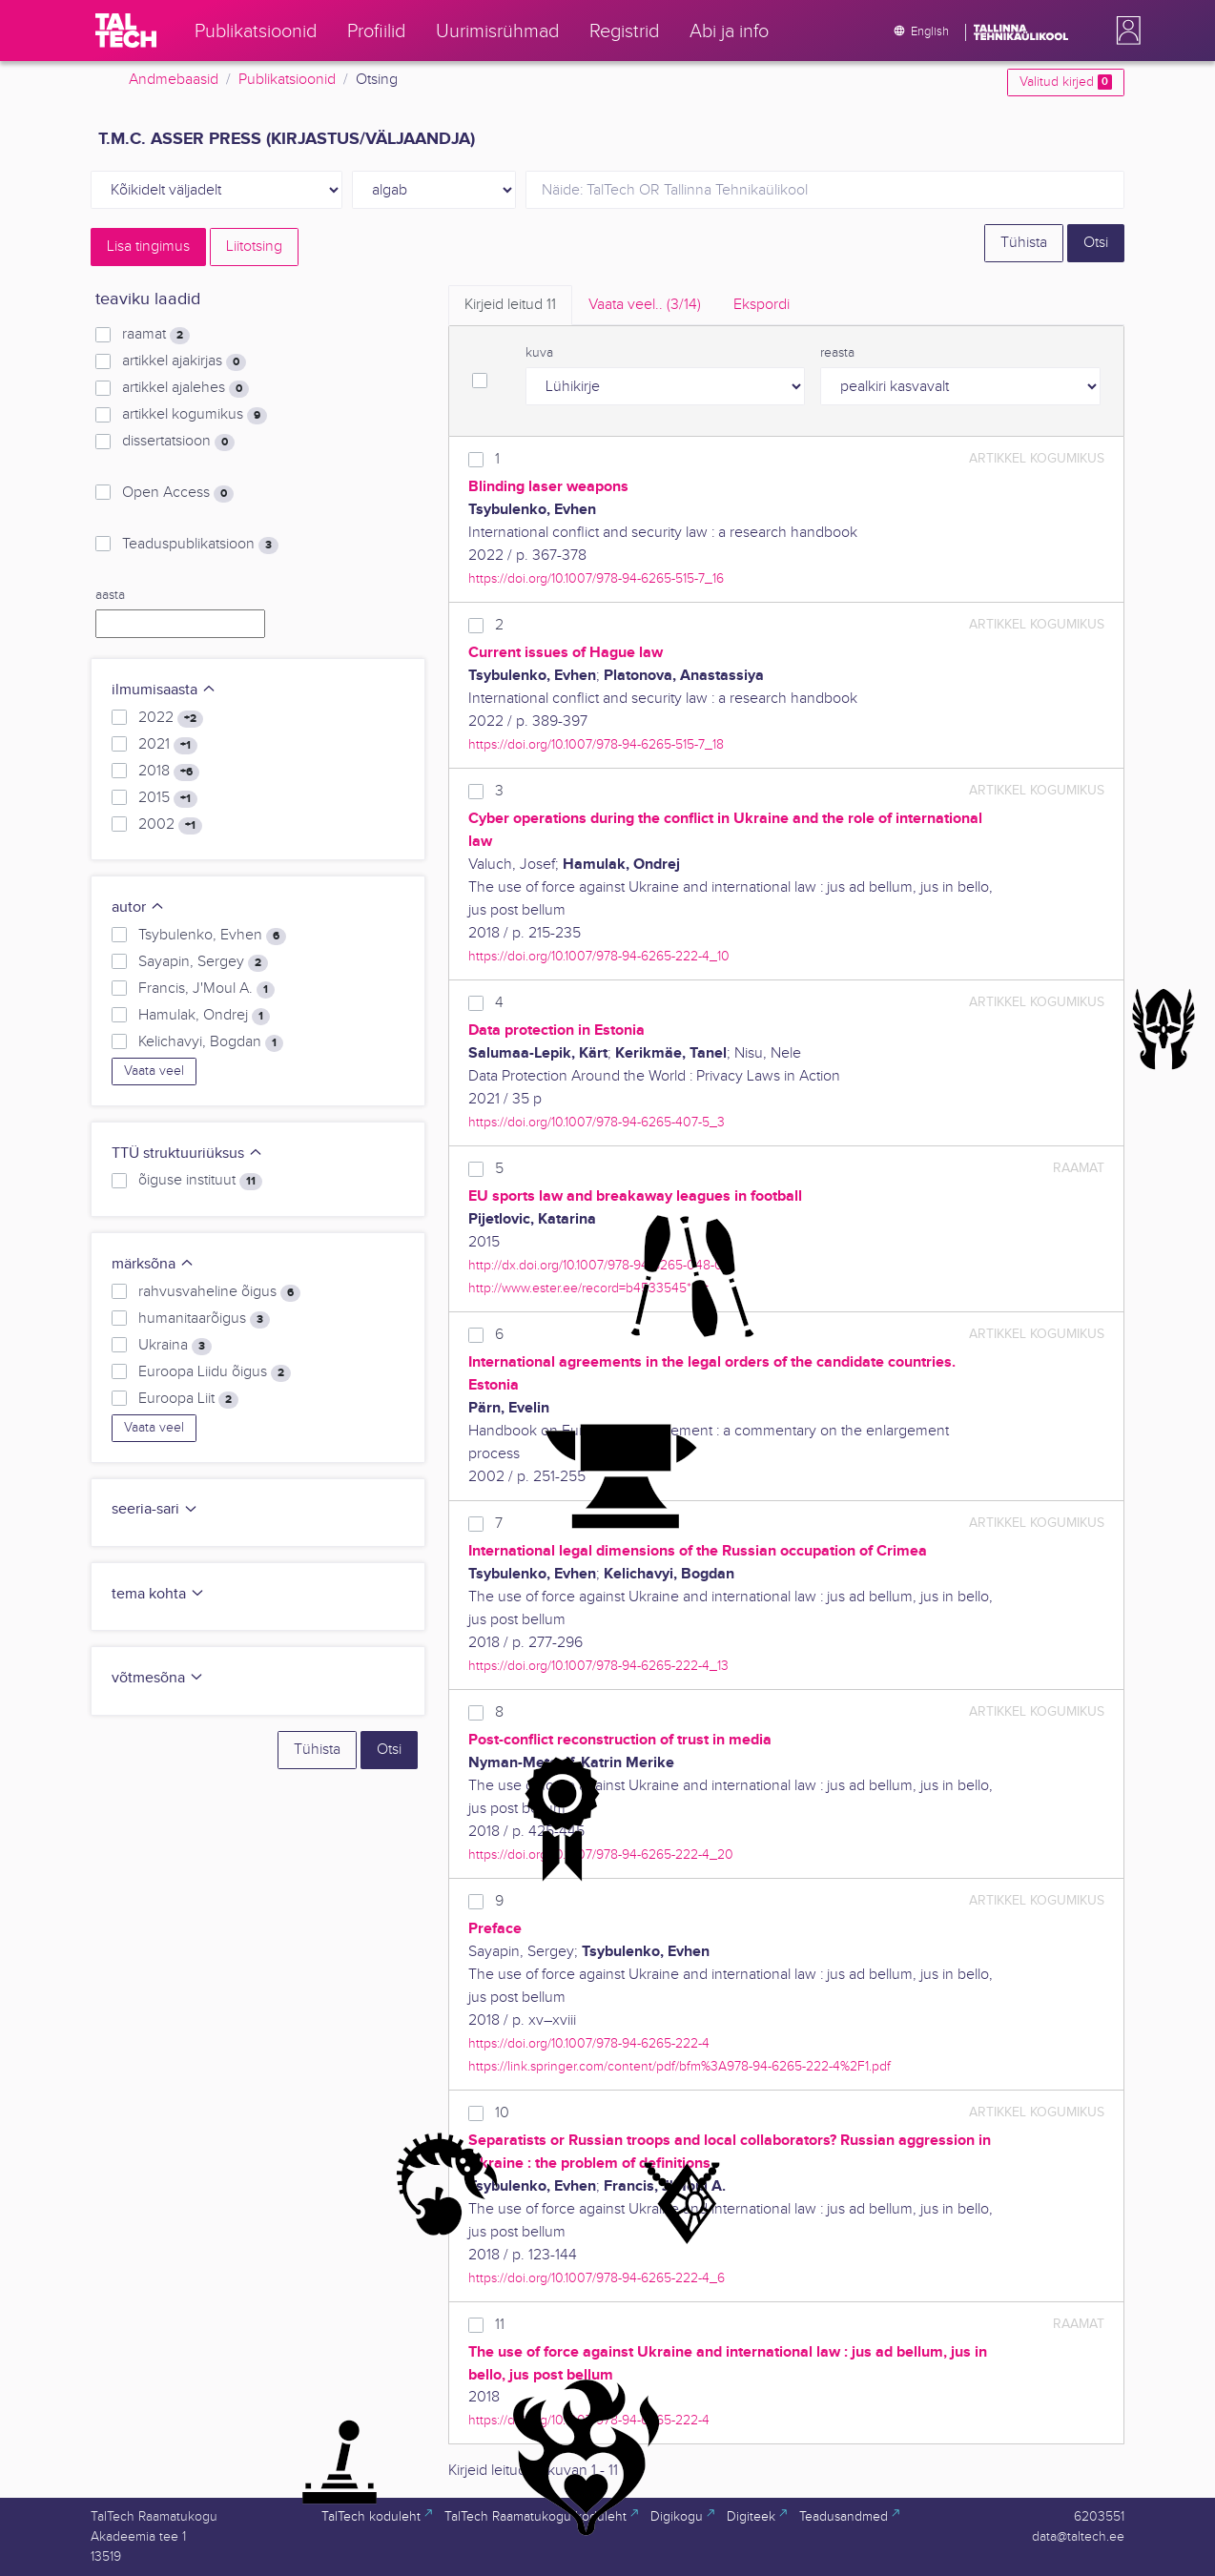 Image resolution: width=1215 pixels, height=2576 pixels. I want to click on view equipped jewelry or accessories, so click(684, 2203).